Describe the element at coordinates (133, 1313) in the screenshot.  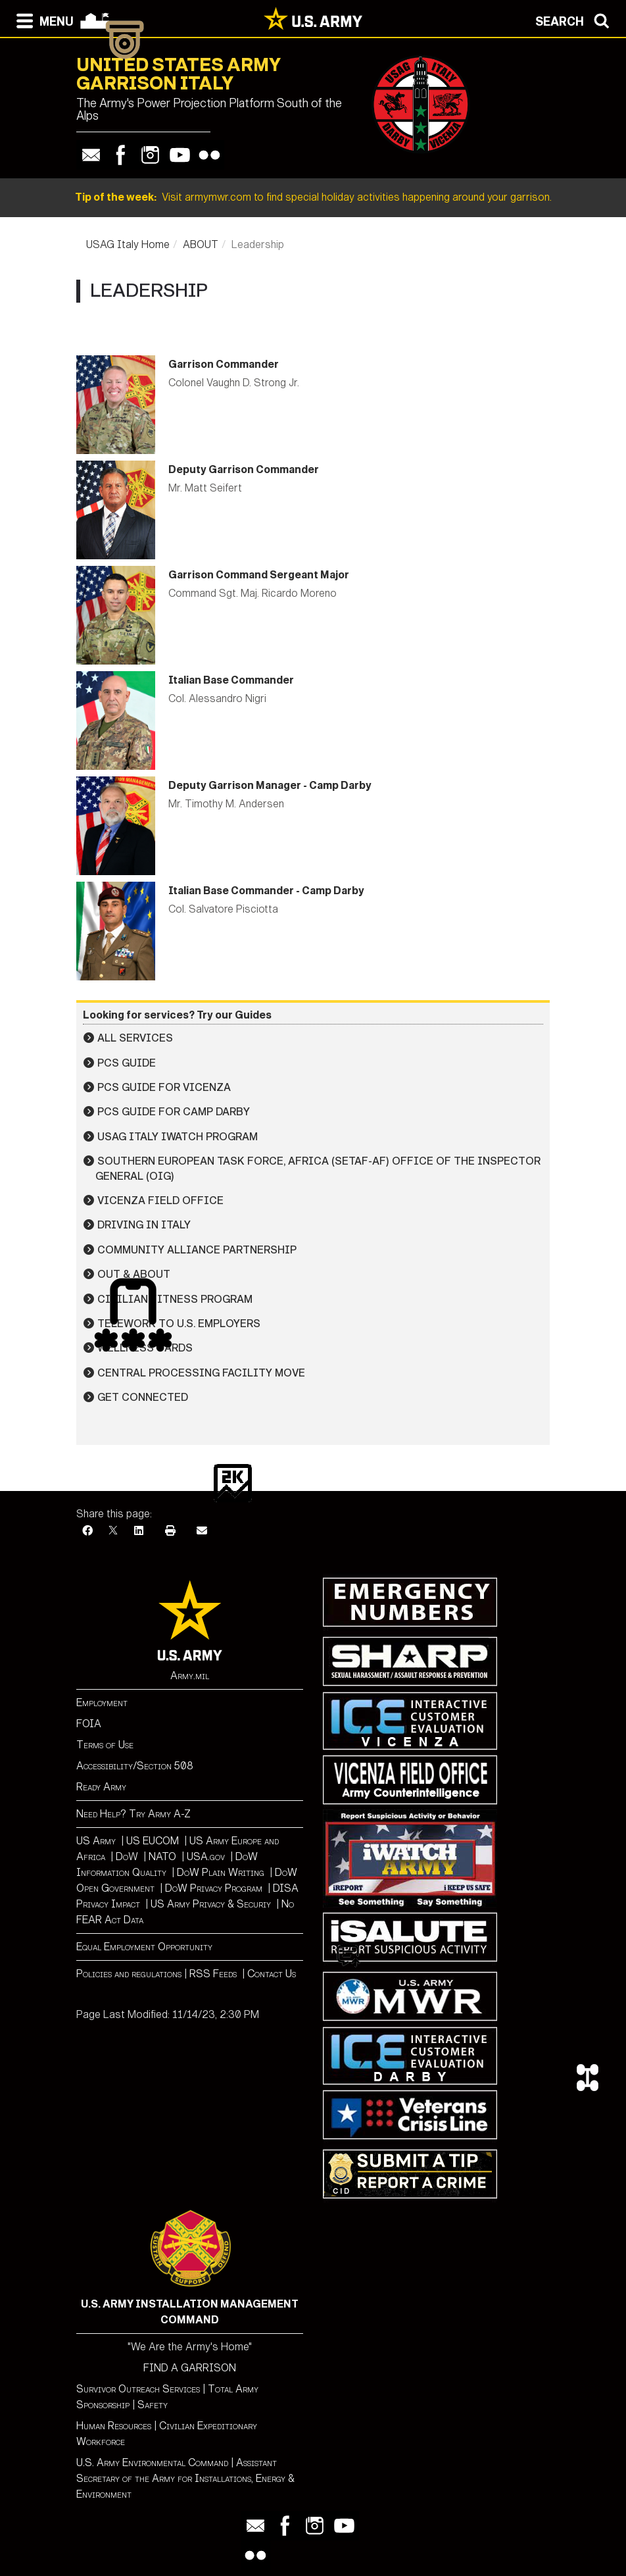
I see `enter password on mobile device` at that location.